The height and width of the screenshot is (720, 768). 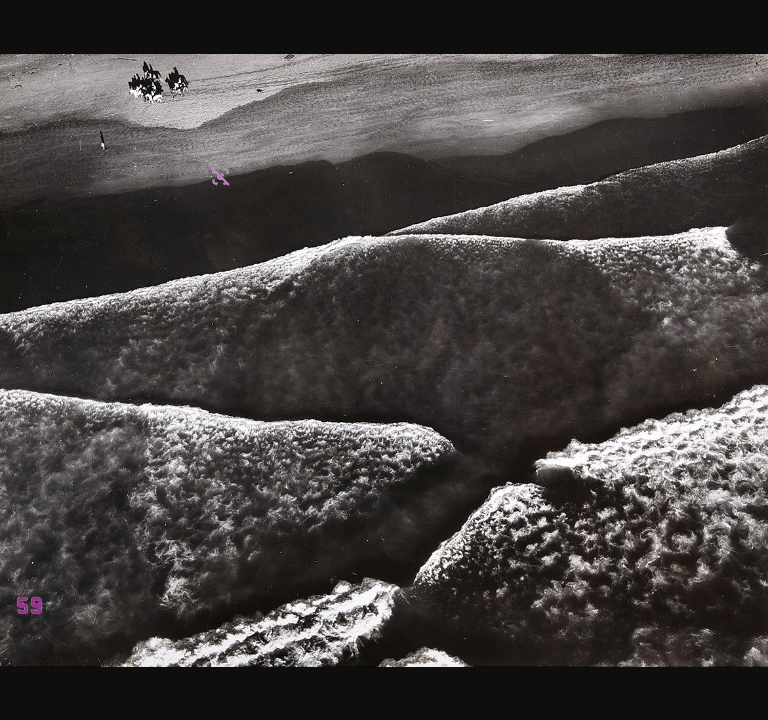 I want to click on screen capture disabled, so click(x=220, y=176).